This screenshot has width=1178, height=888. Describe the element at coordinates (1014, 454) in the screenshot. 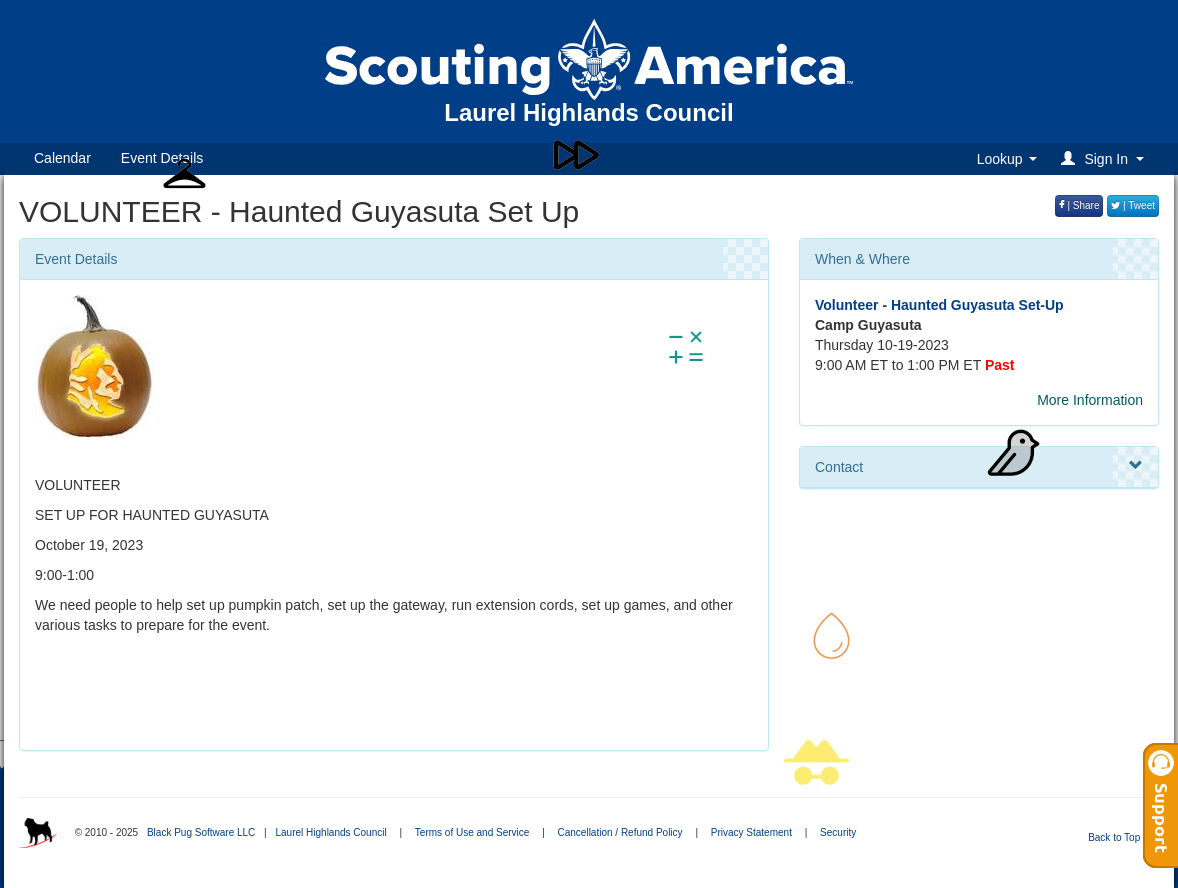

I see `access twitter or social media sharing` at that location.